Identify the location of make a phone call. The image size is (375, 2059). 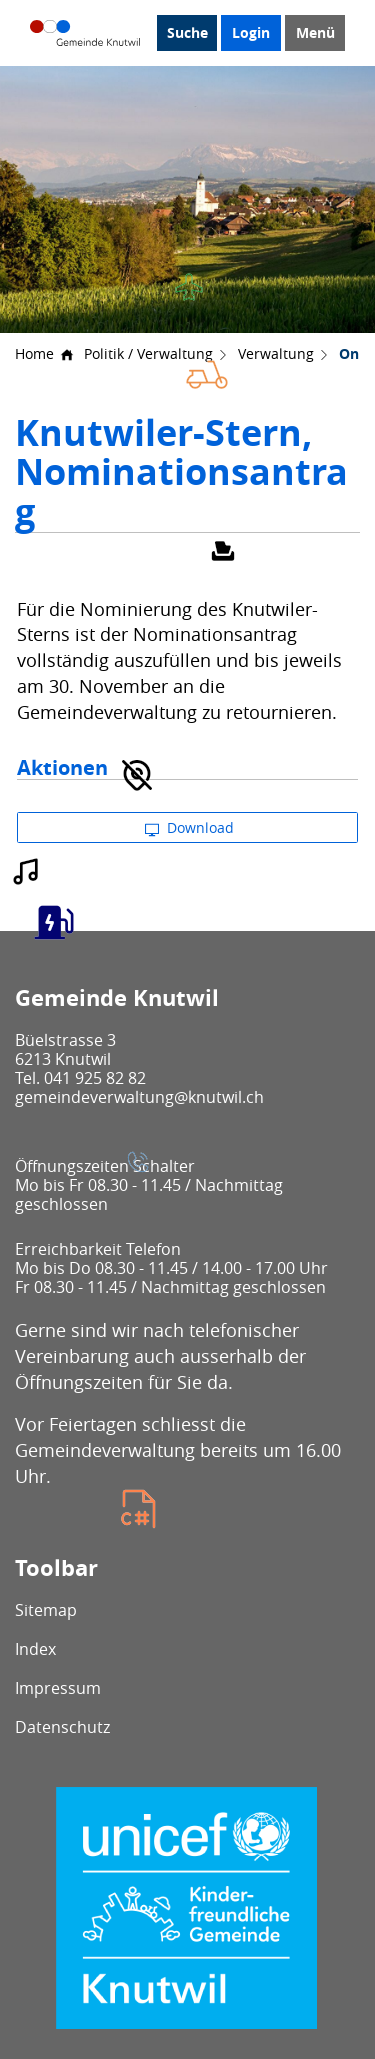
(138, 1161).